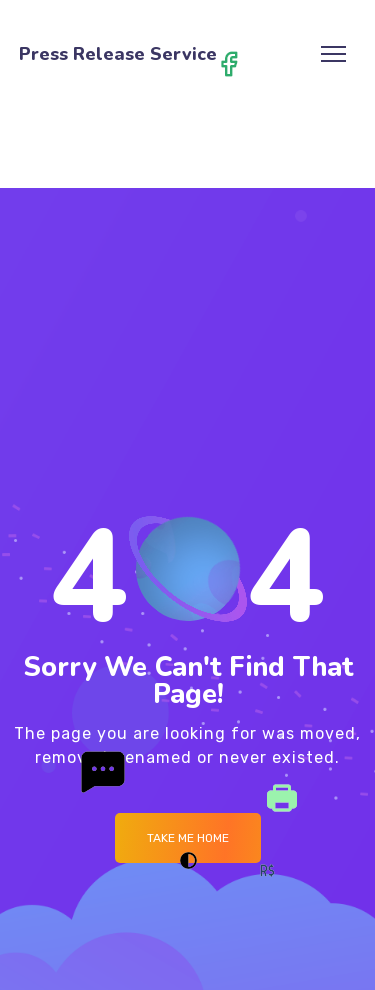 The image size is (375, 990). What do you see at coordinates (267, 870) in the screenshot?
I see `indicates brazilian real (BRL) currency` at bounding box center [267, 870].